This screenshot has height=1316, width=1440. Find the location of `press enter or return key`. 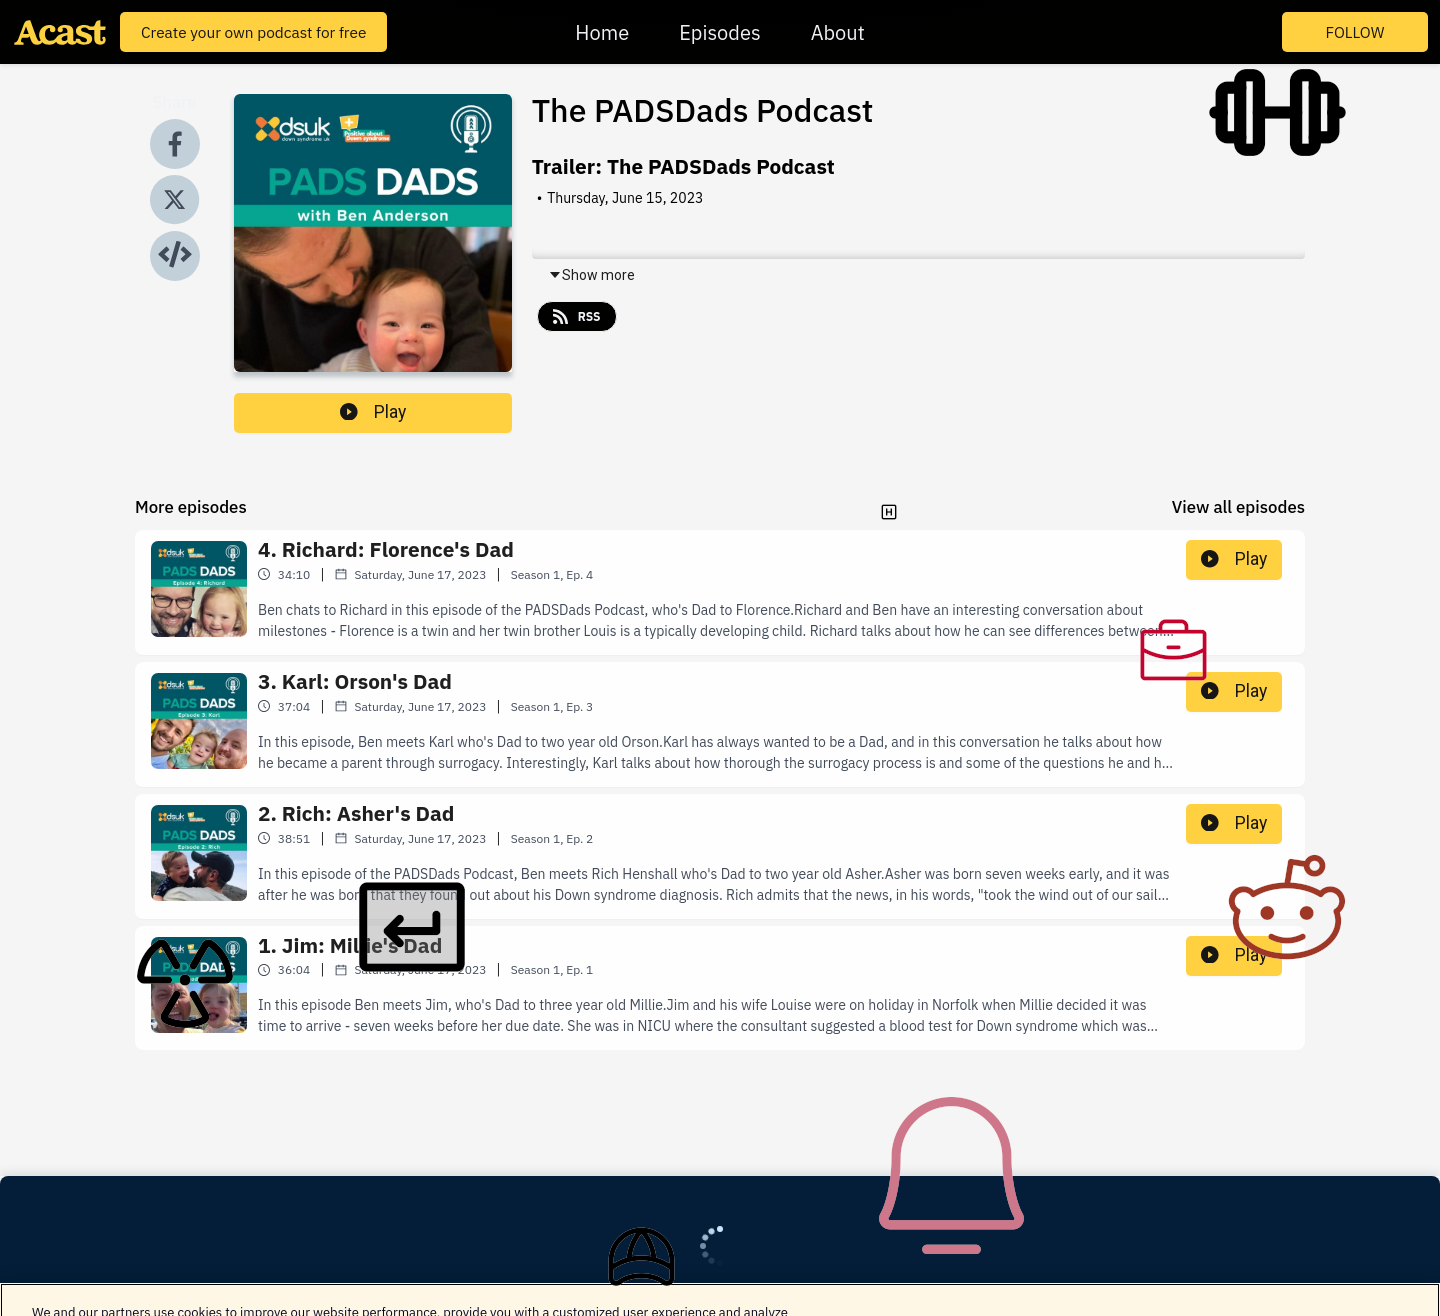

press enter or return key is located at coordinates (412, 927).